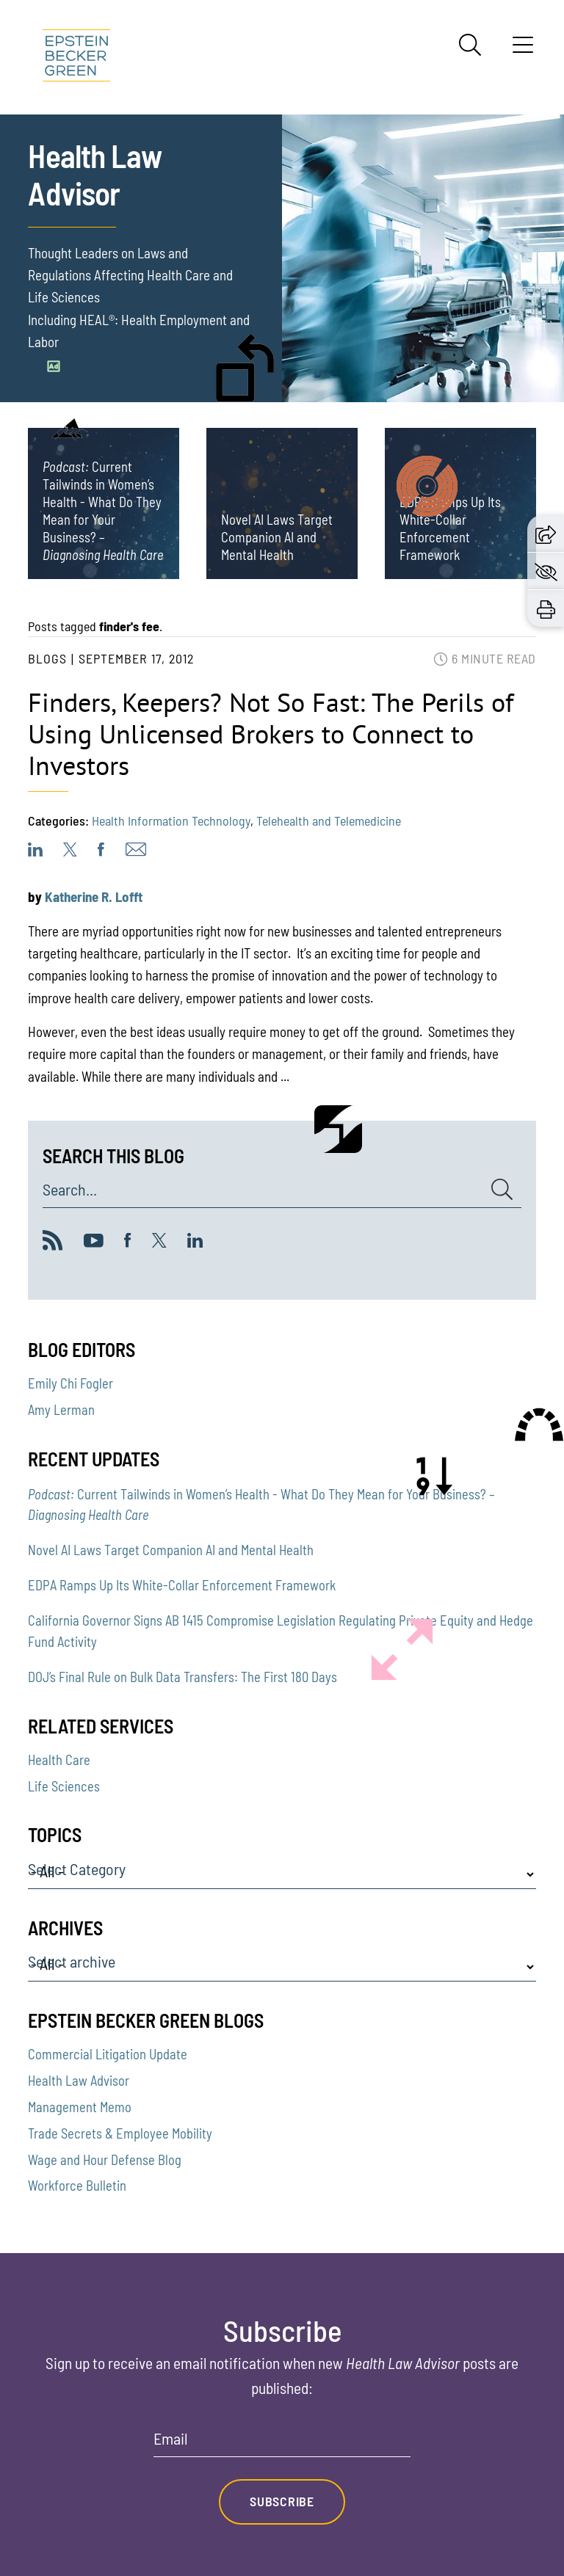  I want to click on apache ant build tool logo, so click(70, 429).